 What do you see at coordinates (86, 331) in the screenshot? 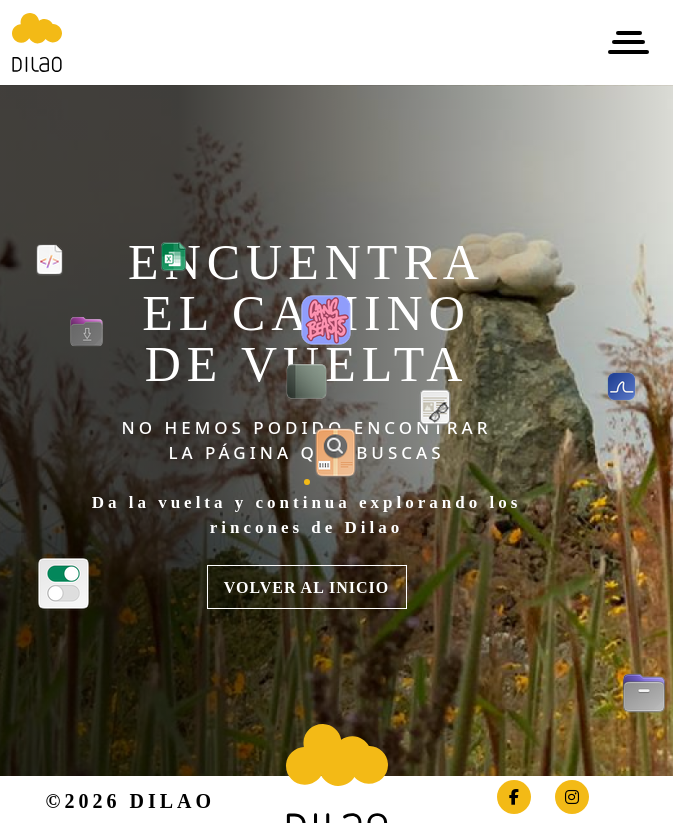
I see `access your downloads folder` at bounding box center [86, 331].